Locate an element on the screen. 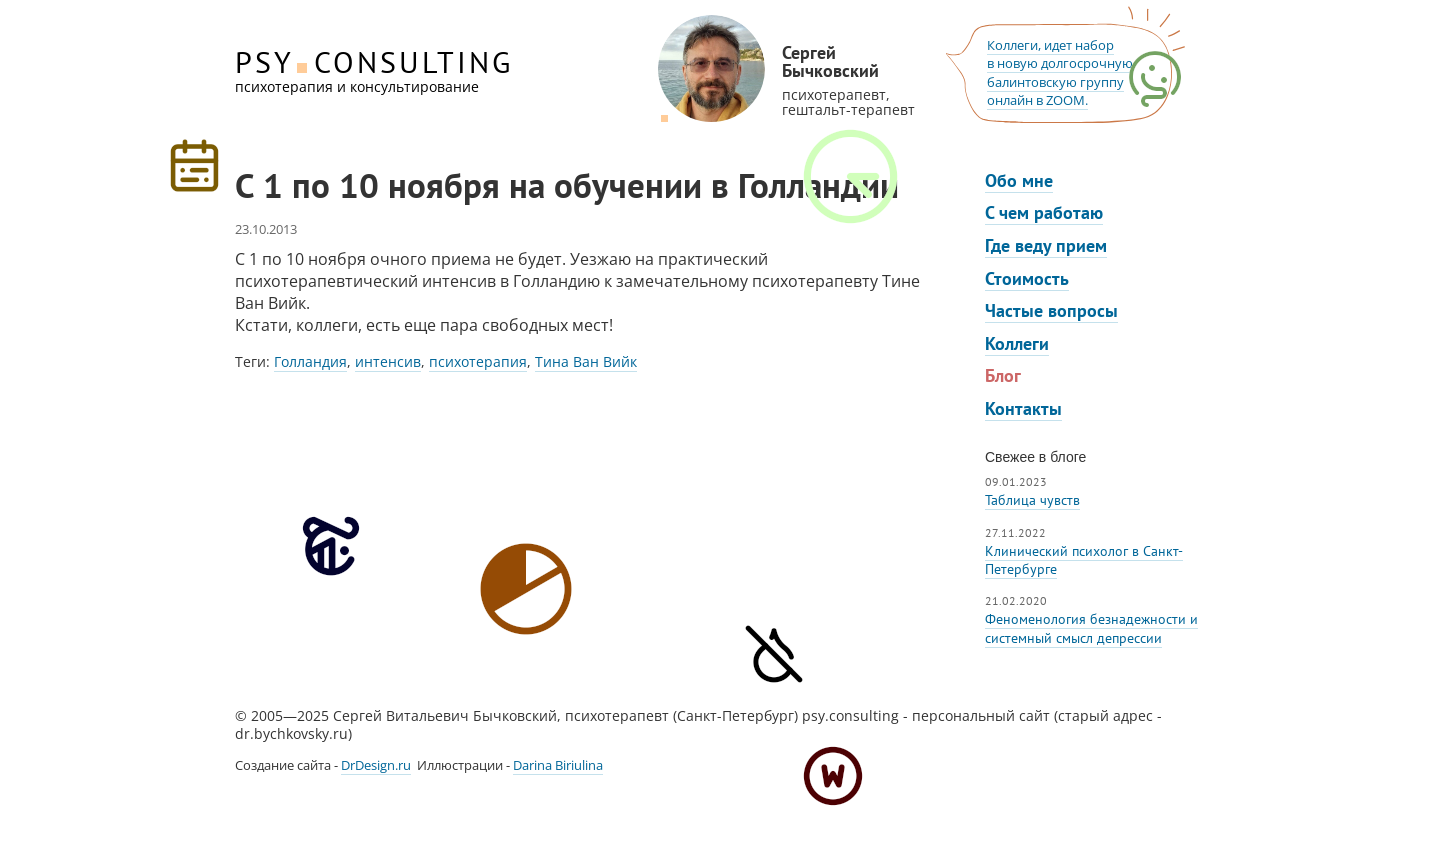 This screenshot has width=1440, height=844. view analytics or statistics breakdown is located at coordinates (526, 589).